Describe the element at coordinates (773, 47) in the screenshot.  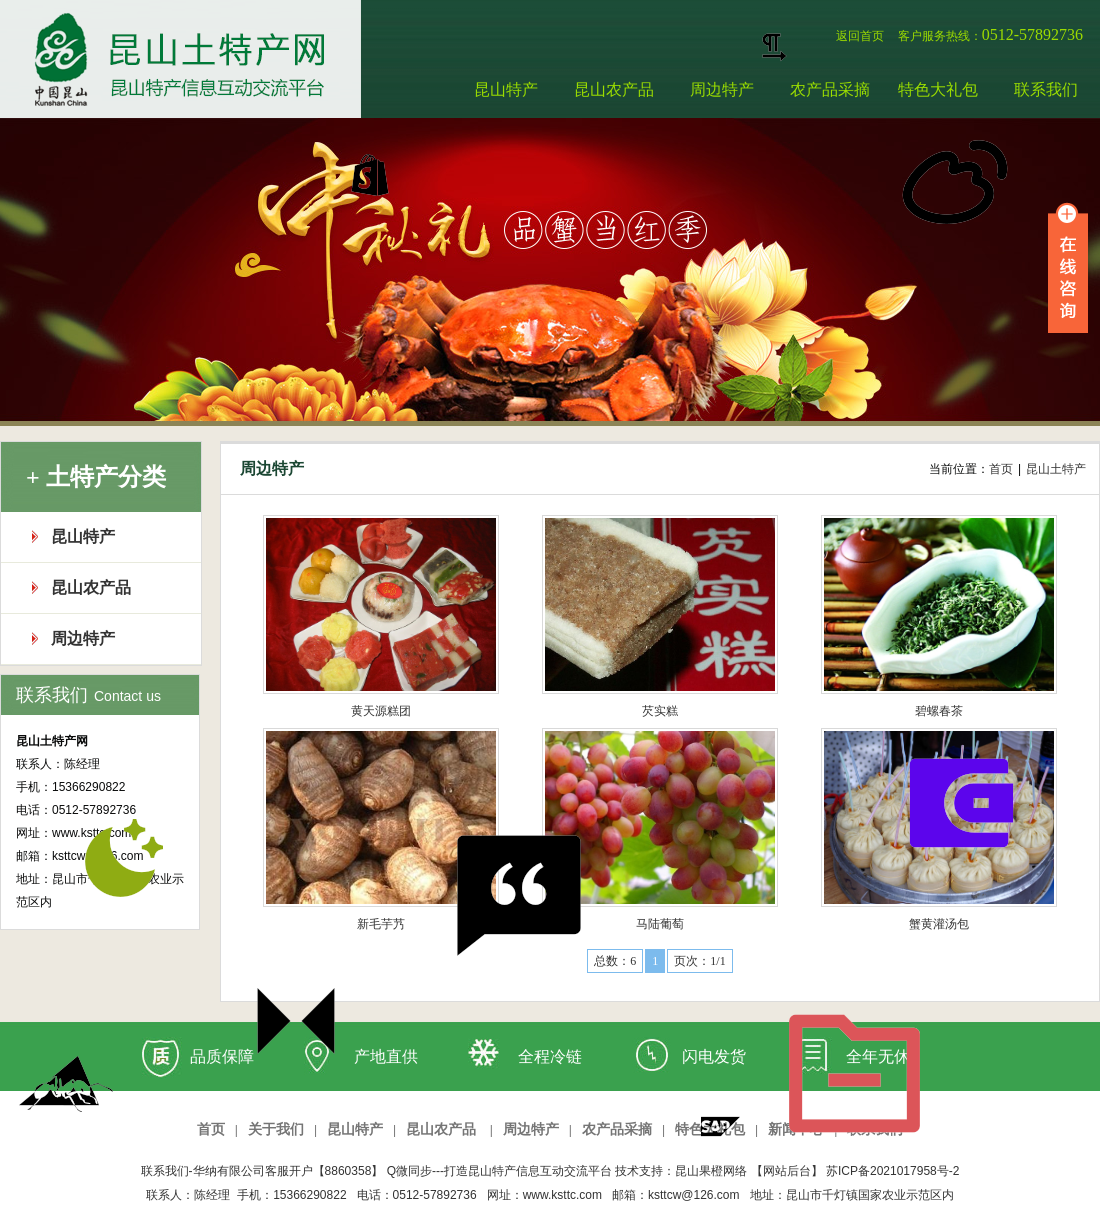
I see `set text direction to left-to-right` at that location.